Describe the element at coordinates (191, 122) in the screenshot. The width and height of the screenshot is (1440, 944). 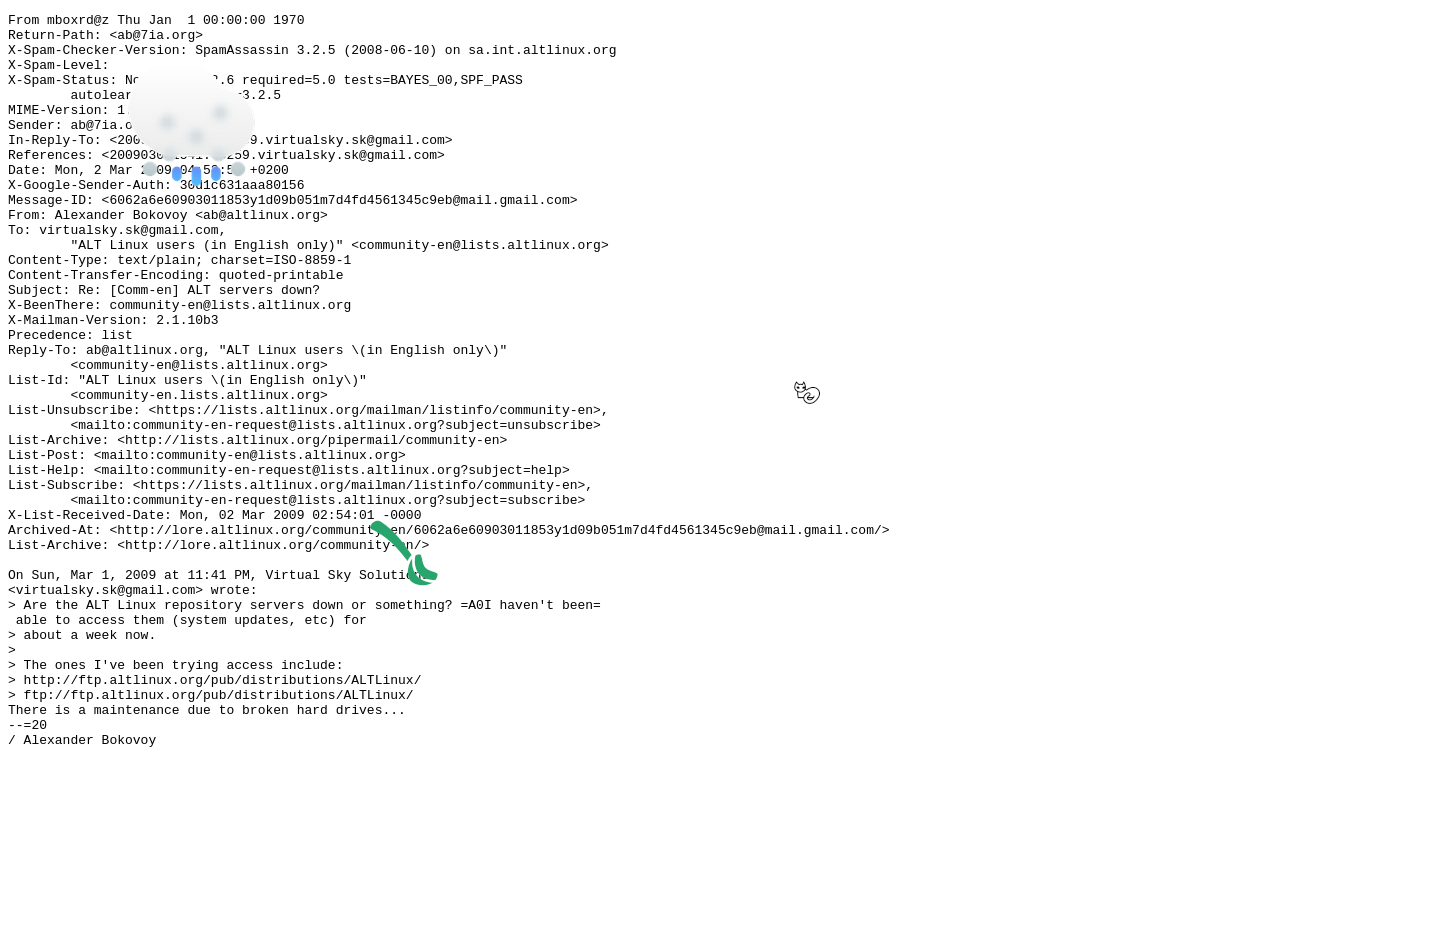
I see `indicates mixed precipitation weather conditions` at that location.